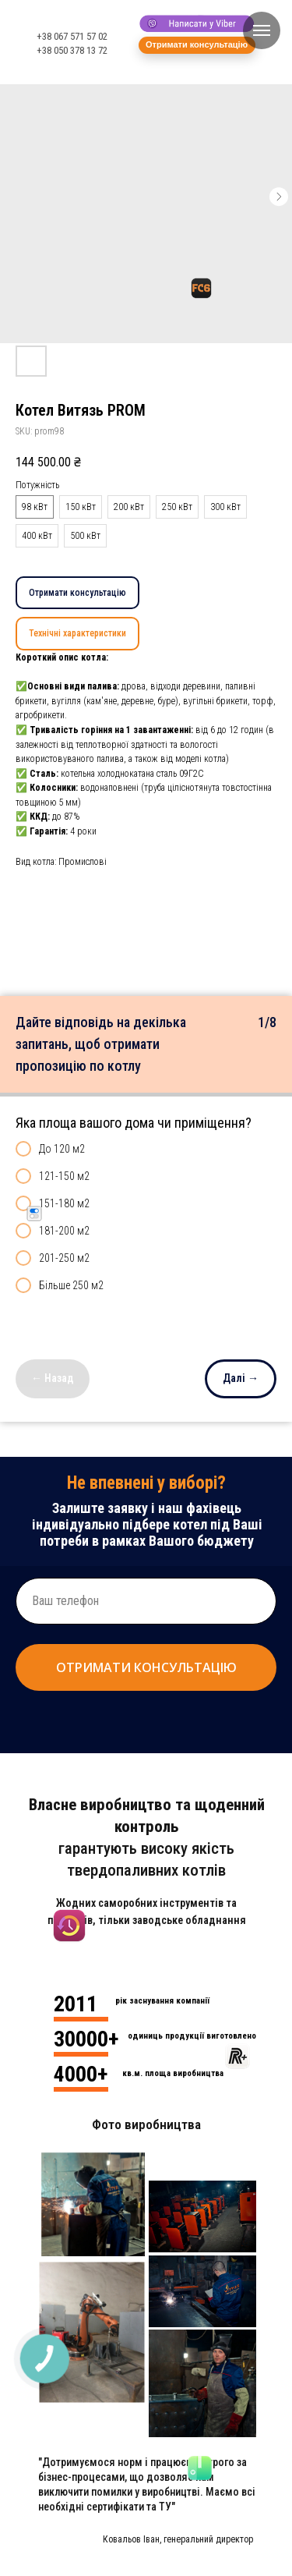 The height and width of the screenshot is (2576, 292). I want to click on open RetroPlus retro gaming app, so click(237, 2056).